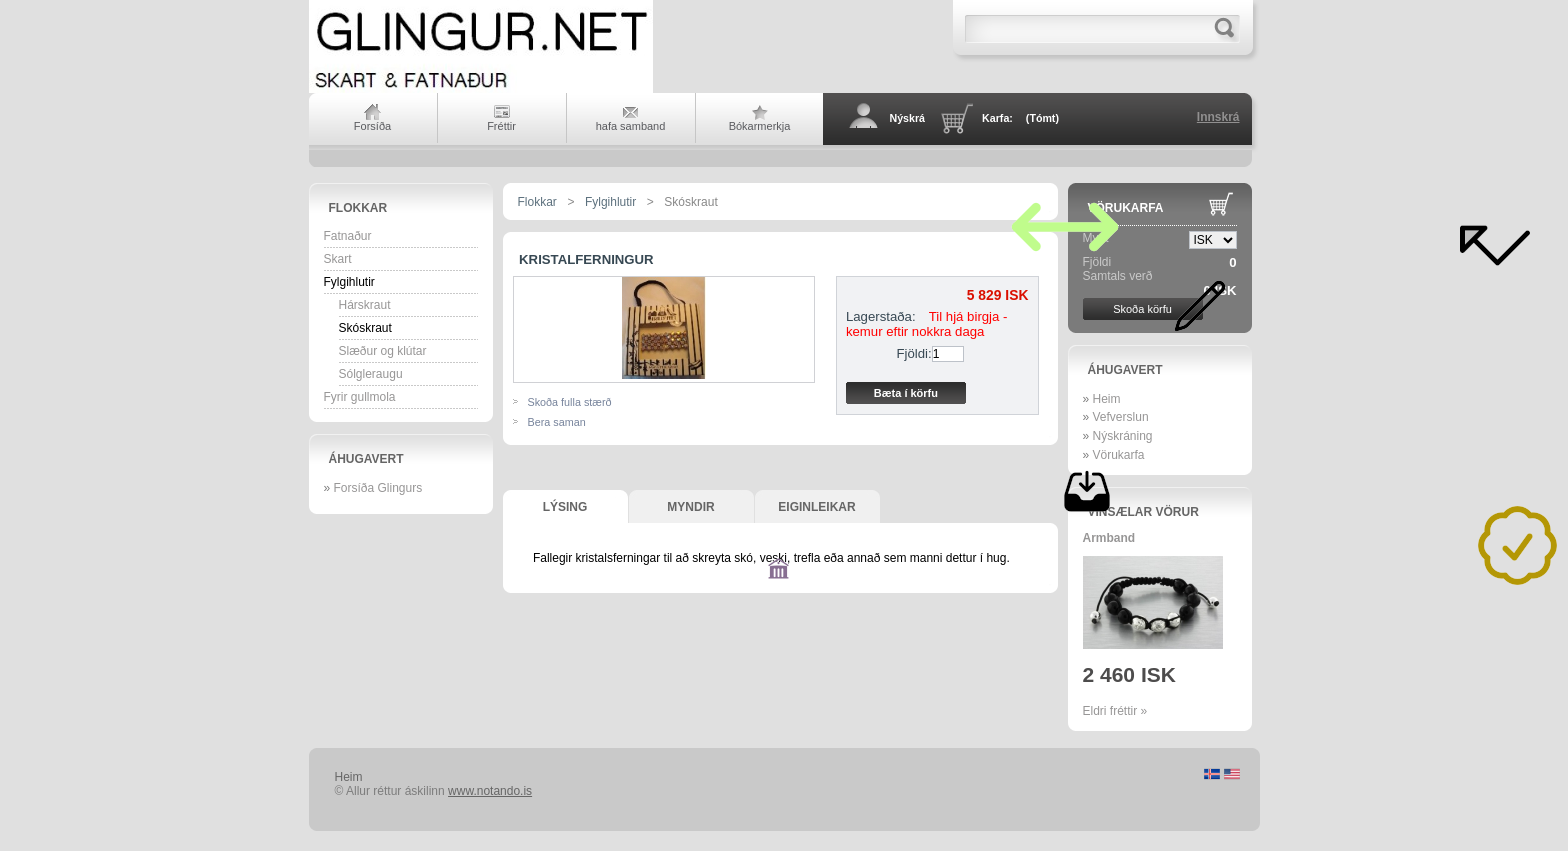 This screenshot has width=1568, height=851. Describe the element at coordinates (1517, 545) in the screenshot. I see `verified account or user badge` at that location.